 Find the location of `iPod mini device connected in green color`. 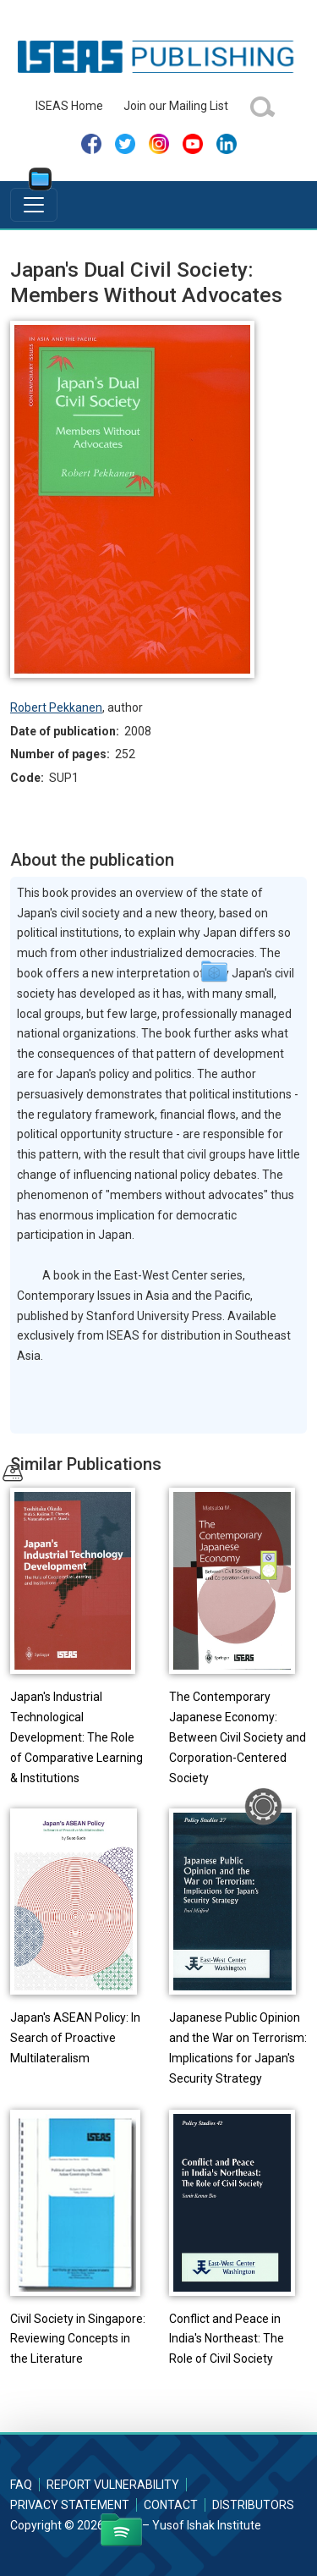

iPod mini device connected in green color is located at coordinates (268, 1565).